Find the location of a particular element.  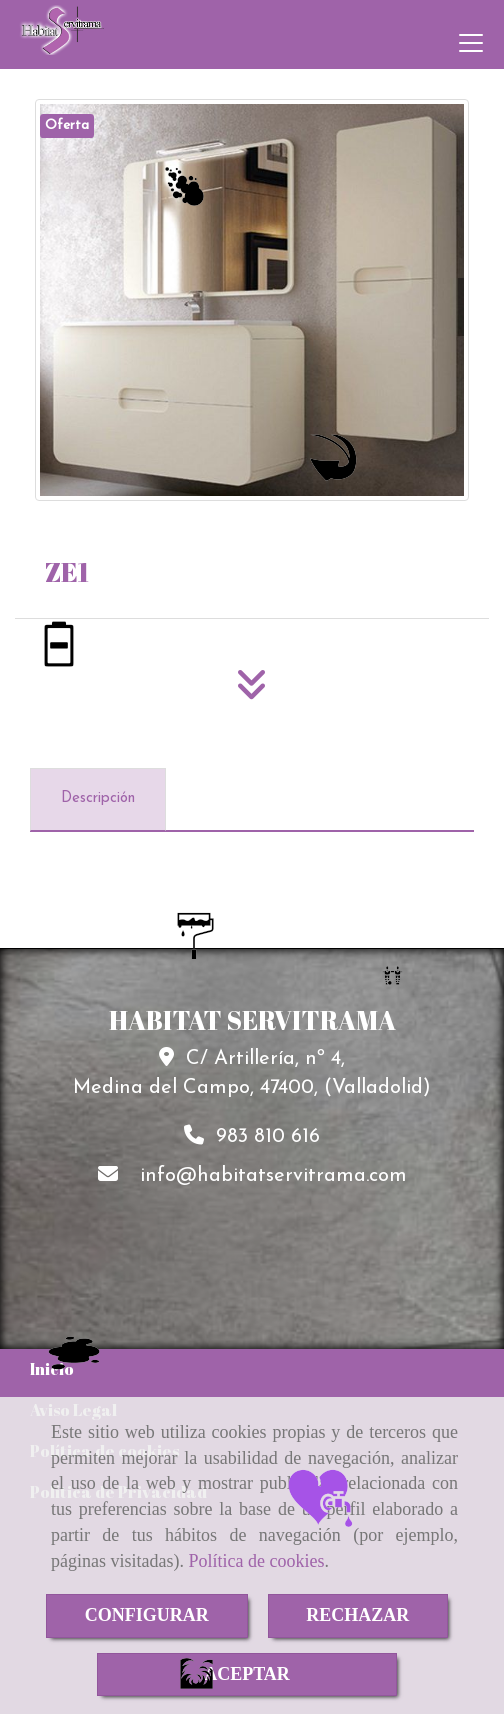

go back to previous screen is located at coordinates (333, 458).